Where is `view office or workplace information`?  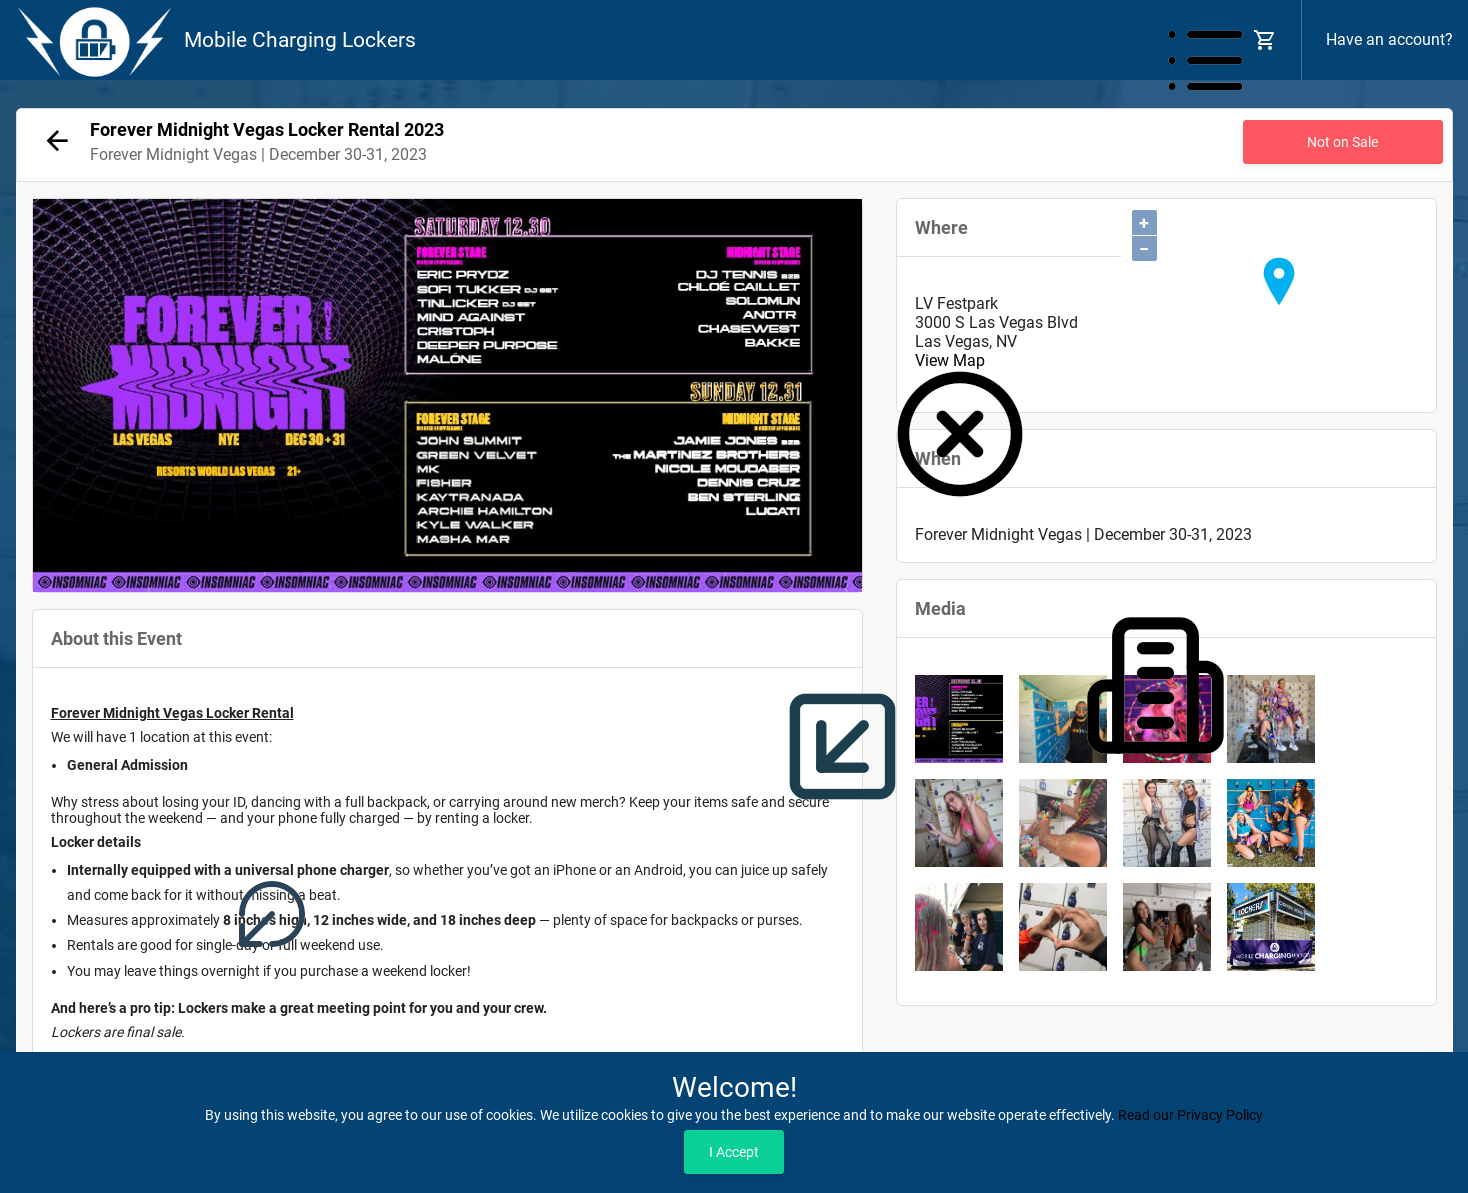
view office or workplace information is located at coordinates (1155, 685).